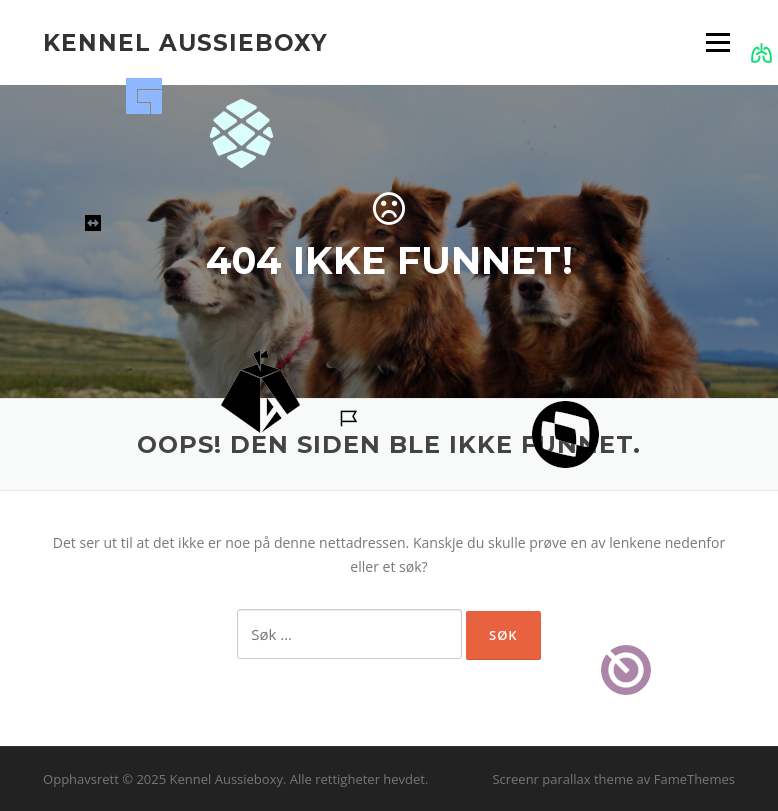 The height and width of the screenshot is (811, 778). Describe the element at coordinates (241, 133) in the screenshot. I see `RedwoodJS framework logo` at that location.